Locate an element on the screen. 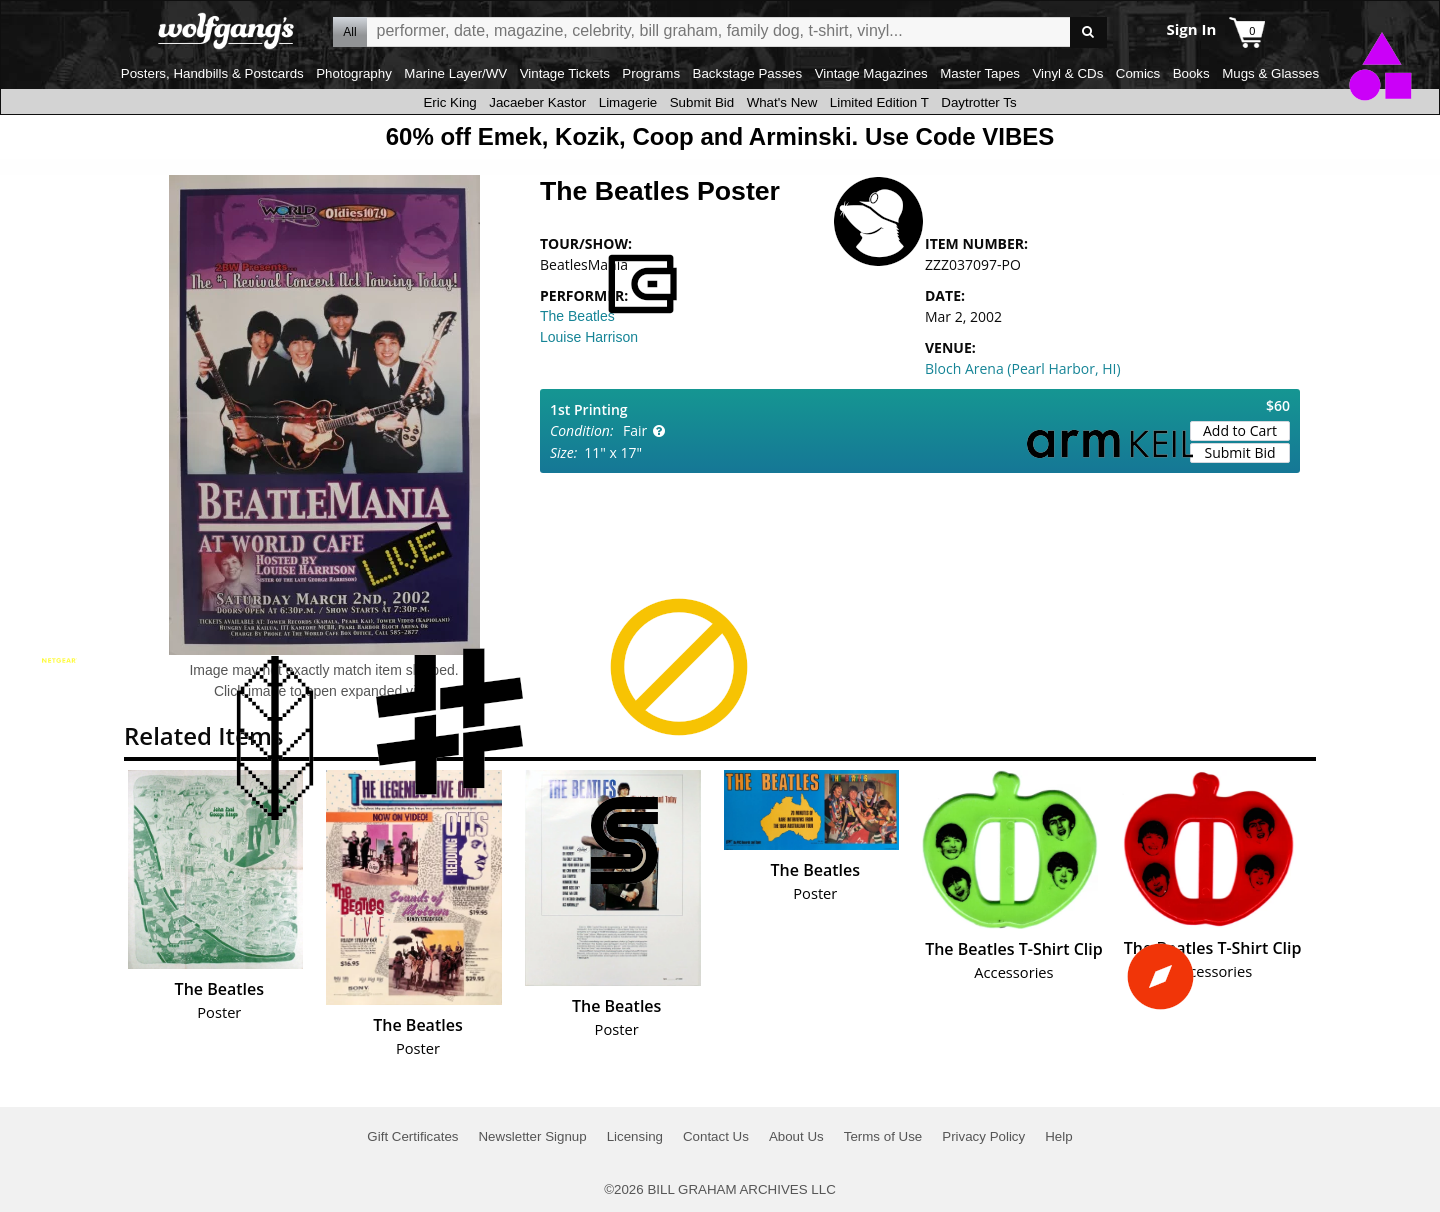  access shape tools or drawing options is located at coordinates (1382, 68).